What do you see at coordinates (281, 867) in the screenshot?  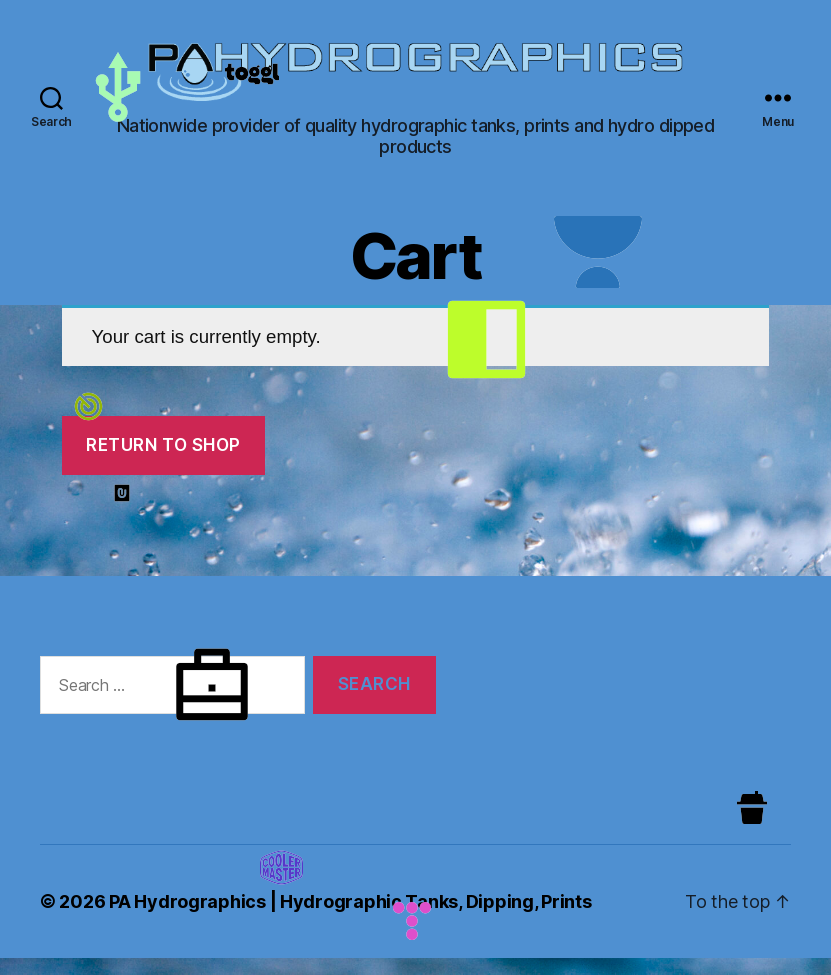 I see `Cooler Master brand logo` at bounding box center [281, 867].